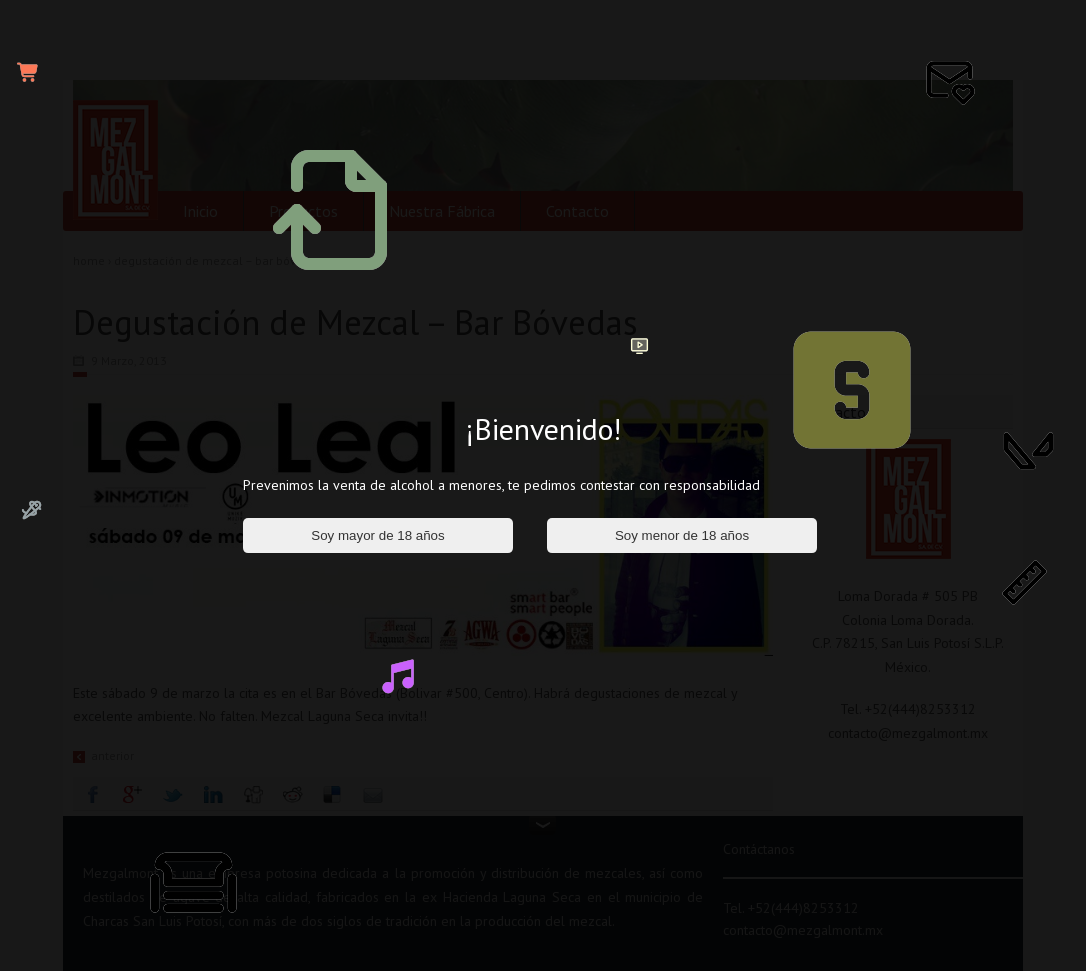 Image resolution: width=1086 pixels, height=971 pixels. What do you see at coordinates (32, 510) in the screenshot?
I see `access sewing or craft tools` at bounding box center [32, 510].